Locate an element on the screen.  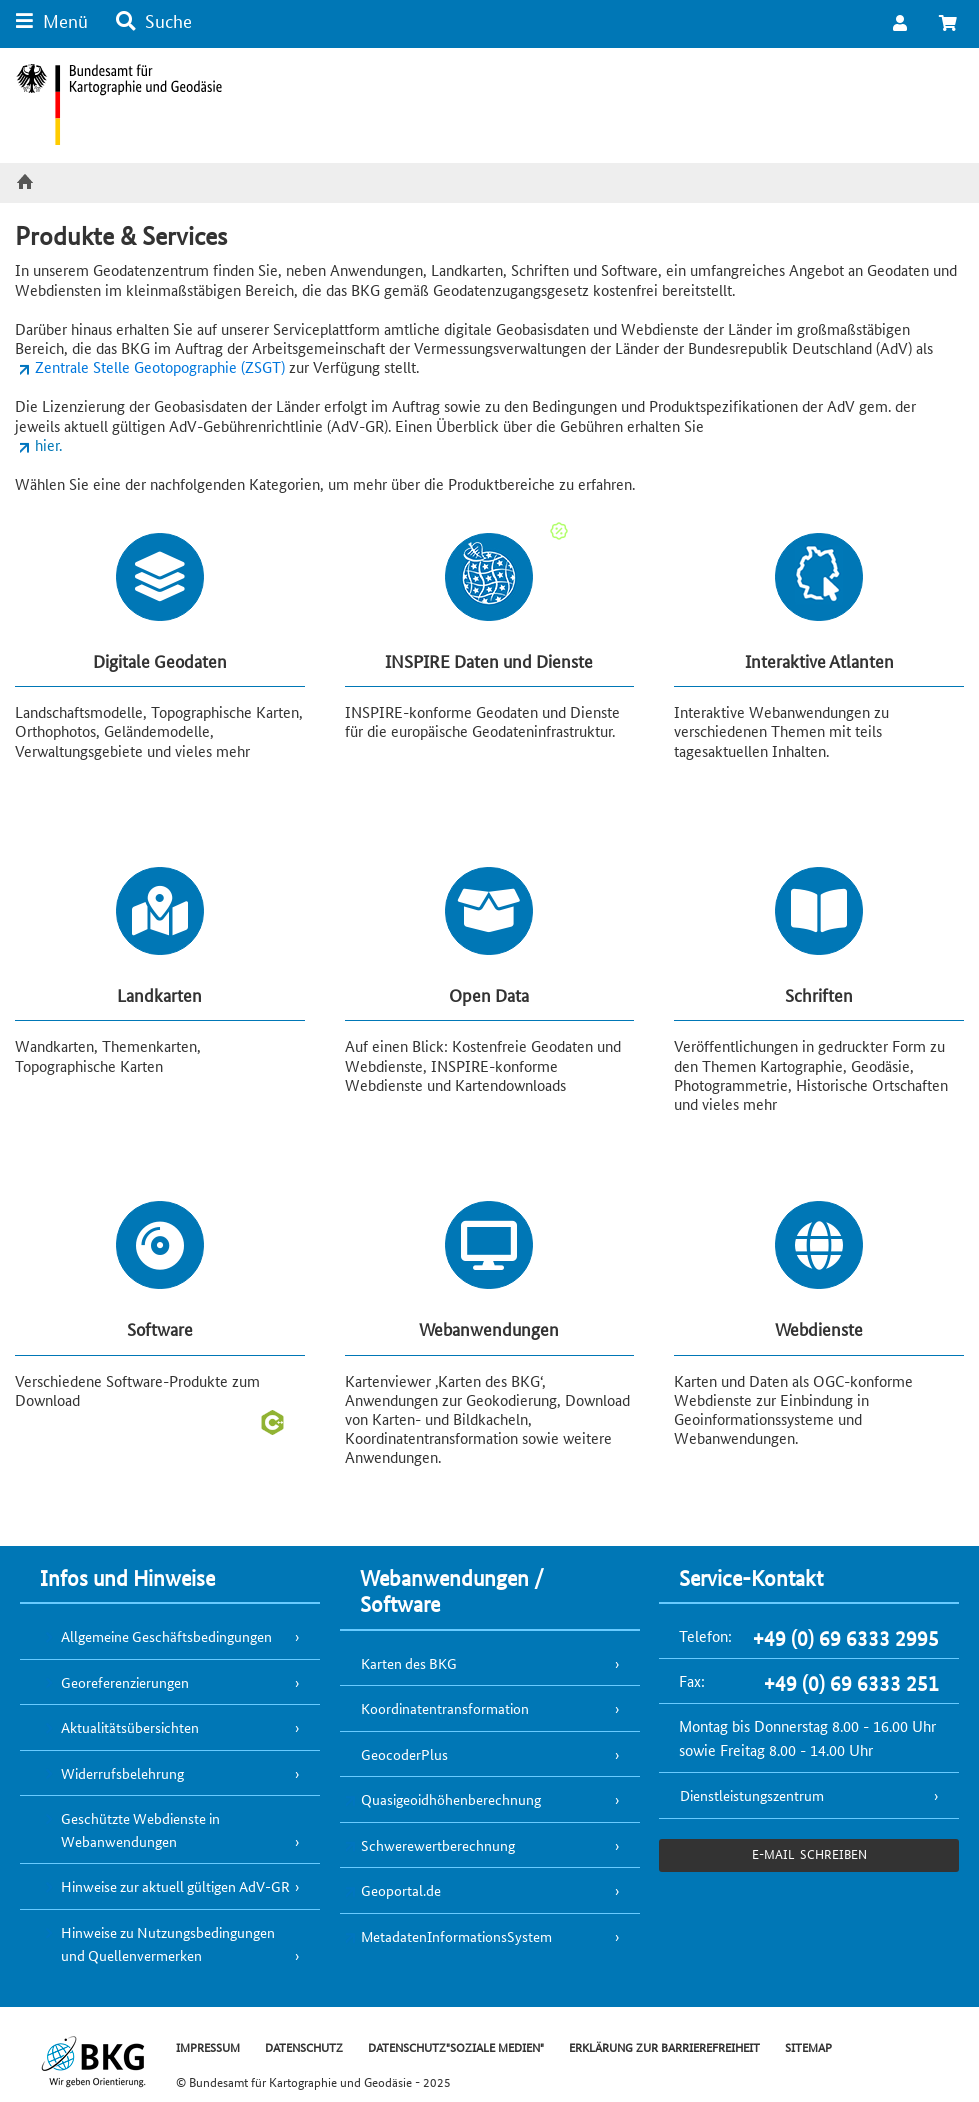
view available discounts or promotions is located at coordinates (559, 531).